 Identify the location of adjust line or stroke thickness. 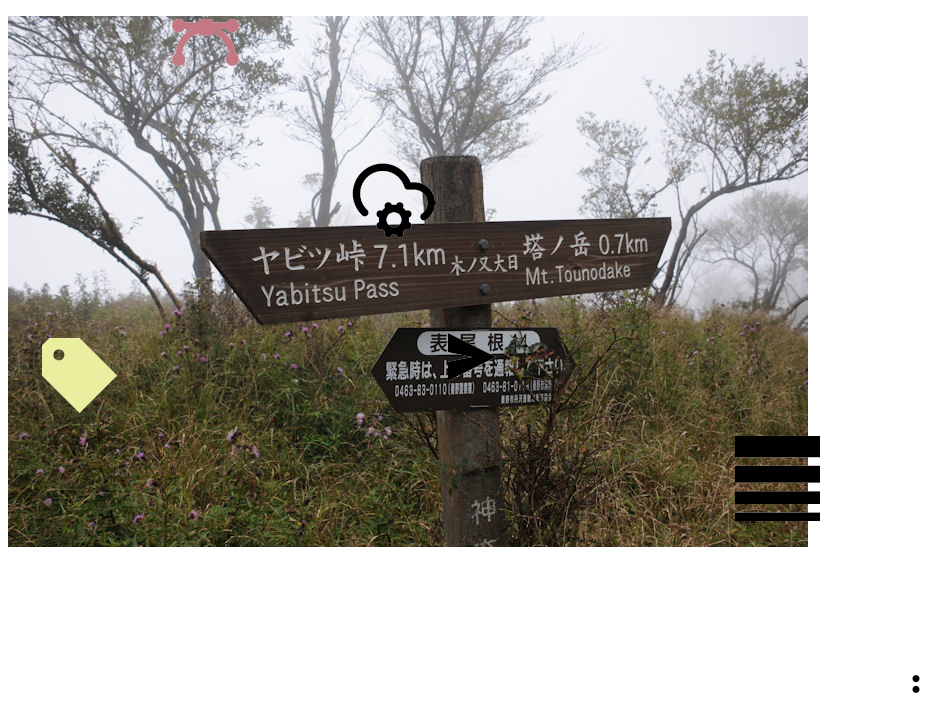
(777, 478).